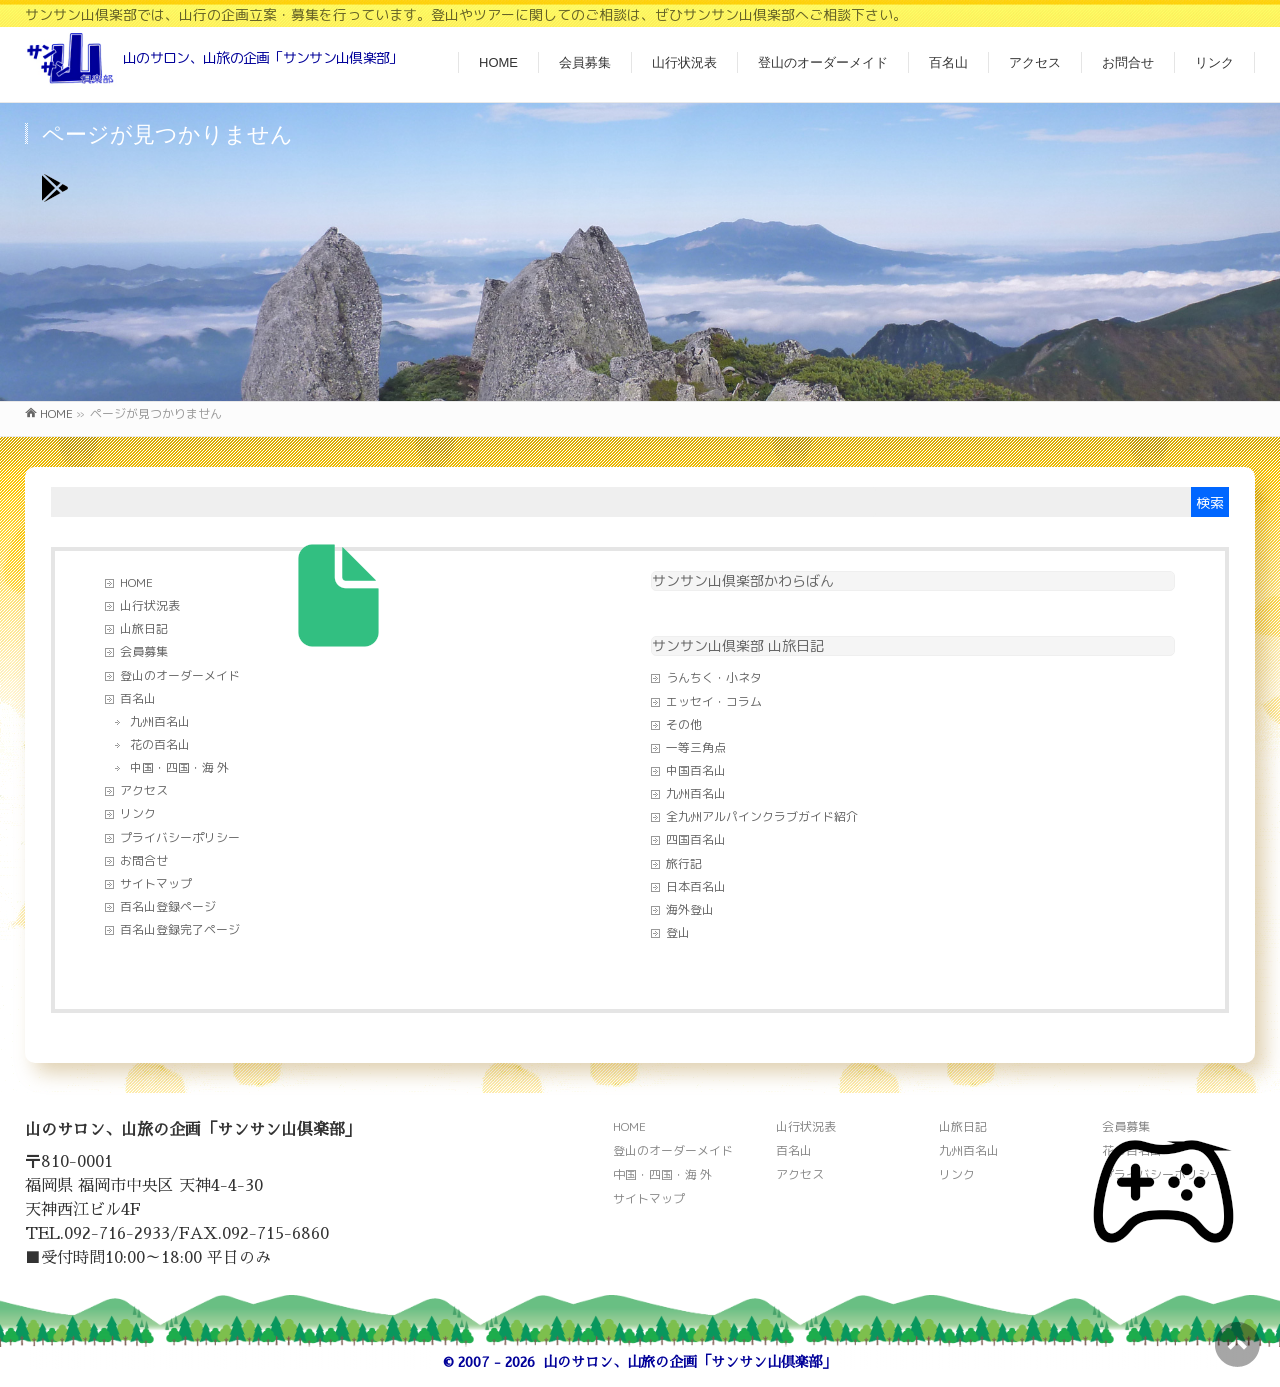 This screenshot has height=1387, width=1280. I want to click on view document or file, so click(338, 595).